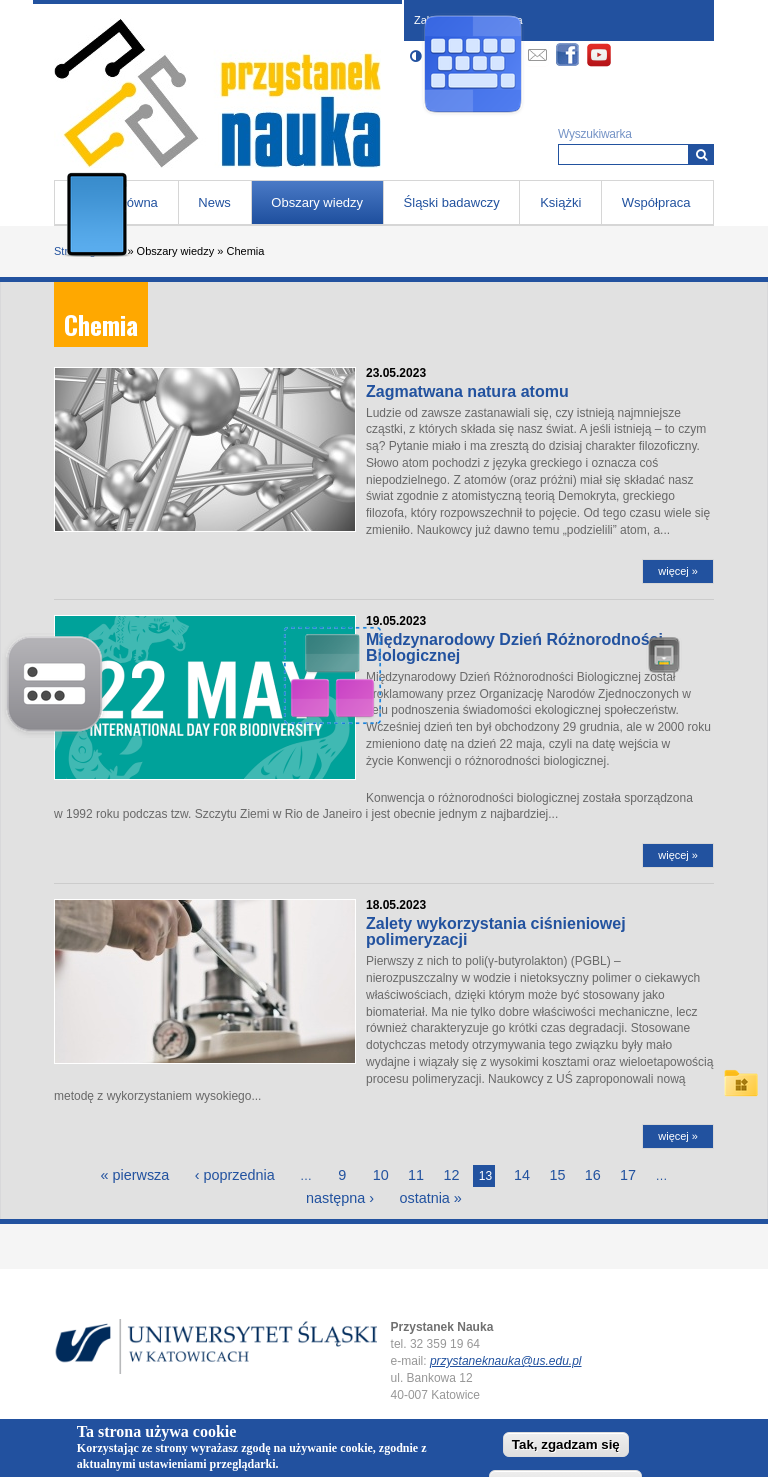 The height and width of the screenshot is (1477, 768). What do you see at coordinates (97, 215) in the screenshot?
I see `iPad Air M2 device icon` at bounding box center [97, 215].